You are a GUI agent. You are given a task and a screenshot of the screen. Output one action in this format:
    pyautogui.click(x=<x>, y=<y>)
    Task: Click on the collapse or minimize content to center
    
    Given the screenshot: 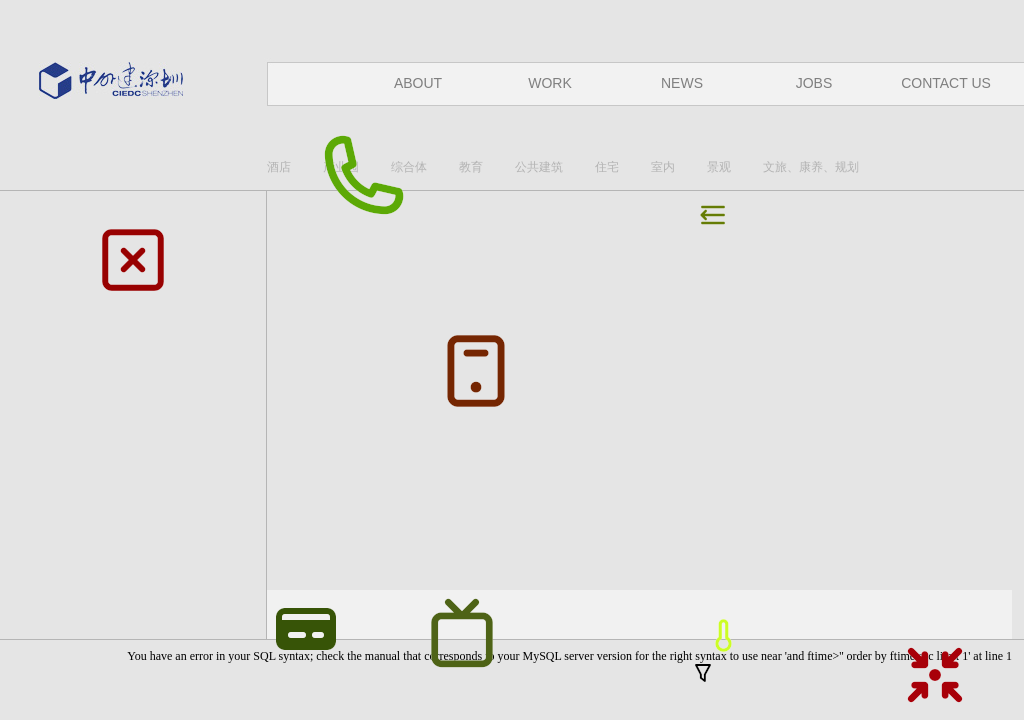 What is the action you would take?
    pyautogui.click(x=935, y=675)
    